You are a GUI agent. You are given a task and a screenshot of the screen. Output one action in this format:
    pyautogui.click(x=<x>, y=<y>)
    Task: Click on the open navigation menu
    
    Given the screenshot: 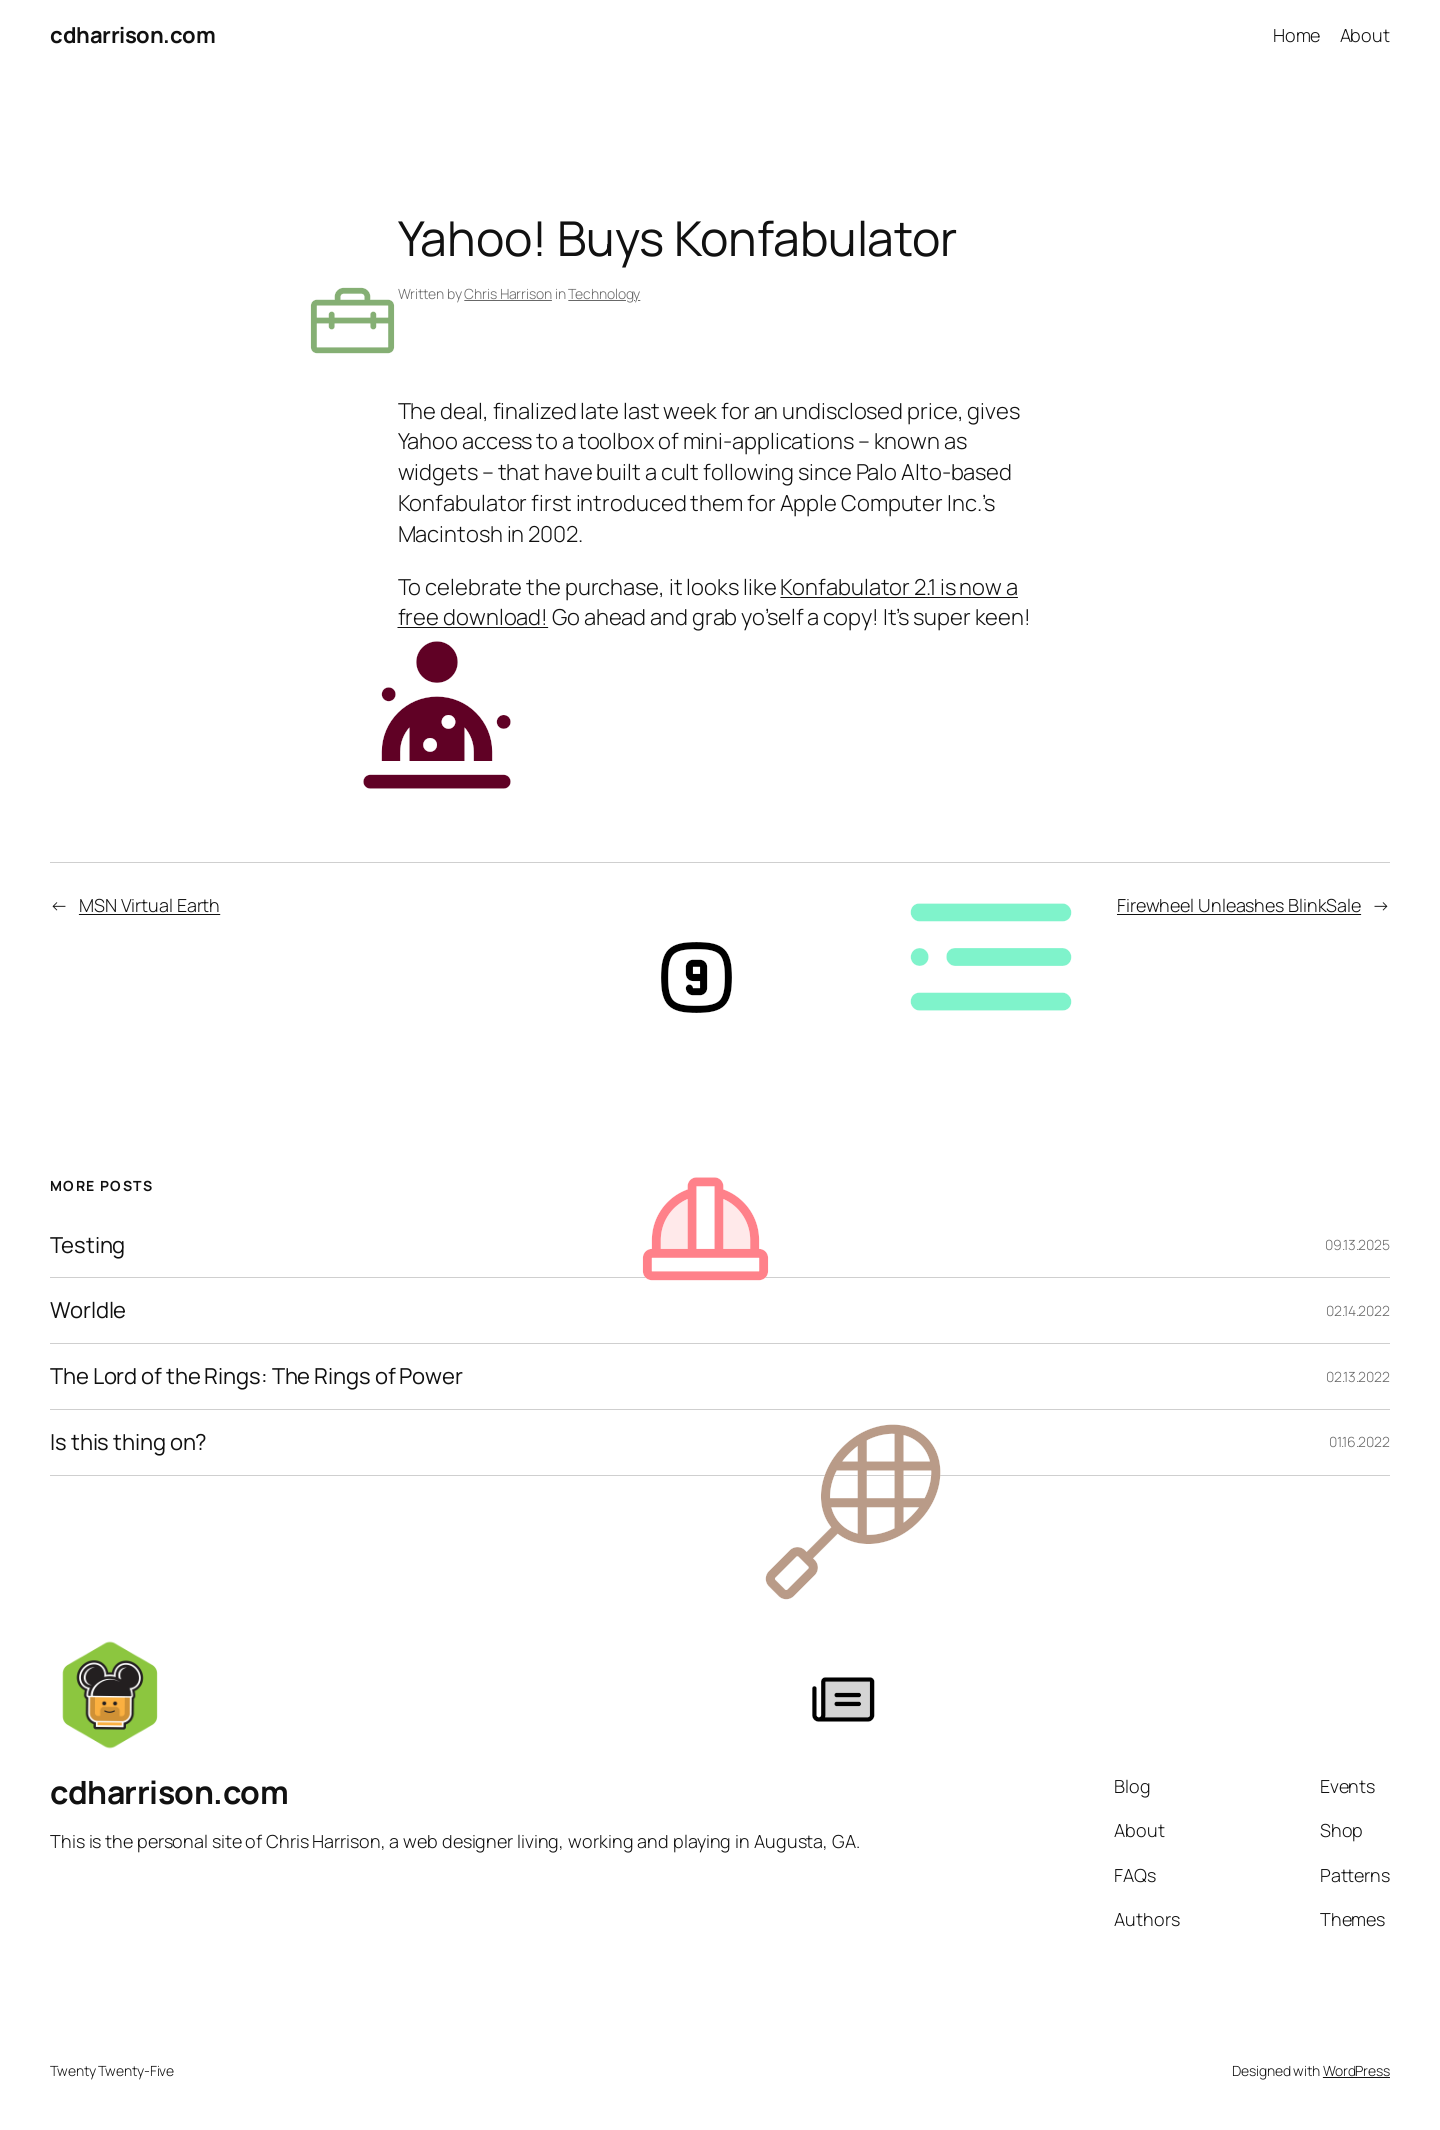 What is the action you would take?
    pyautogui.click(x=991, y=957)
    